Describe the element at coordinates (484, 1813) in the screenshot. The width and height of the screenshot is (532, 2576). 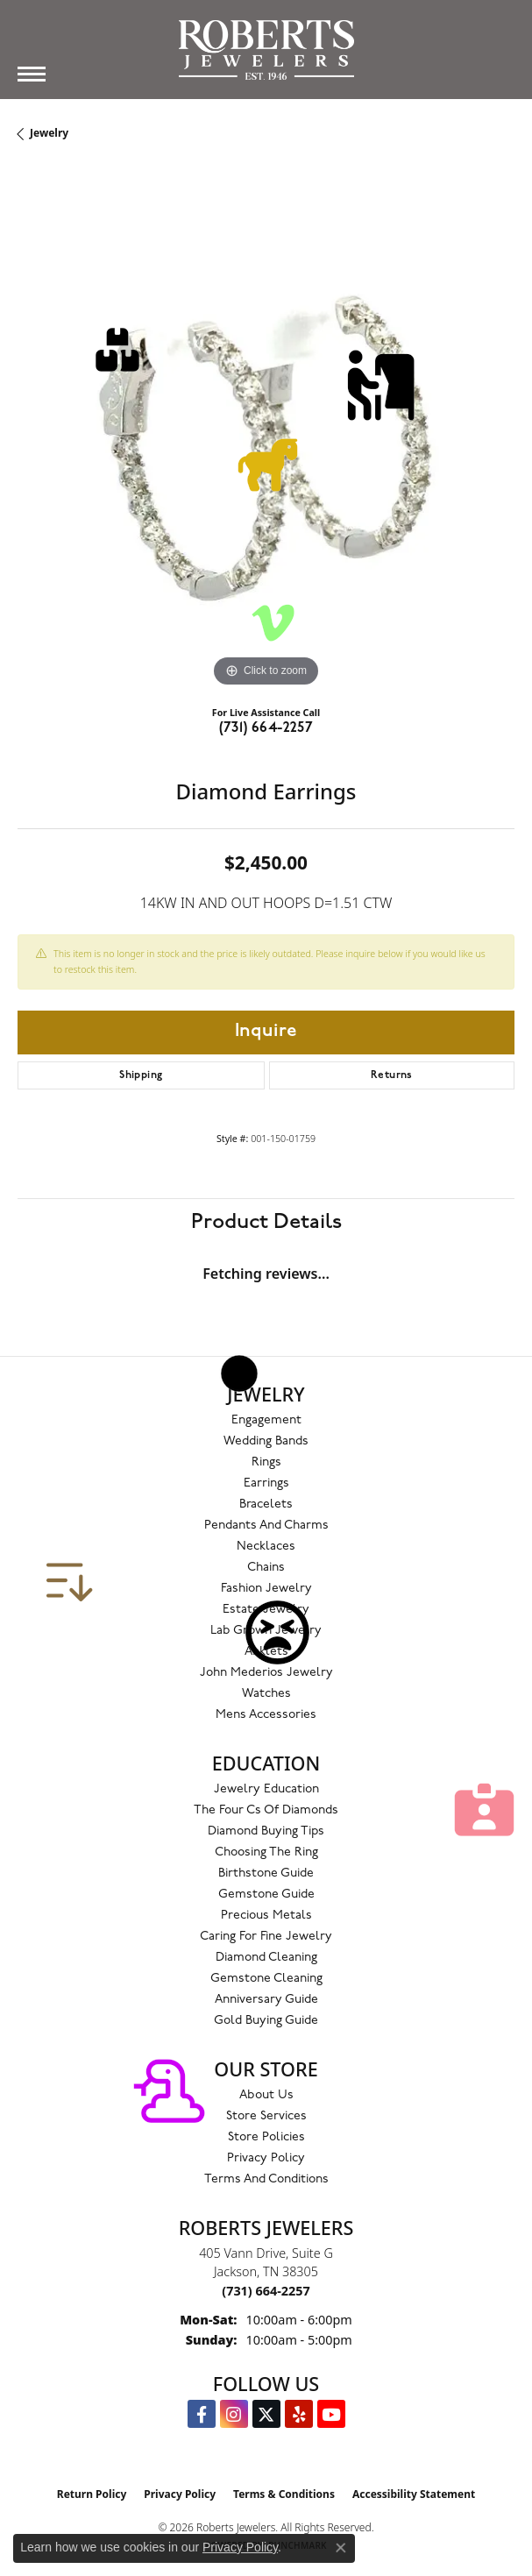
I see `view your employee or member ID badge` at that location.